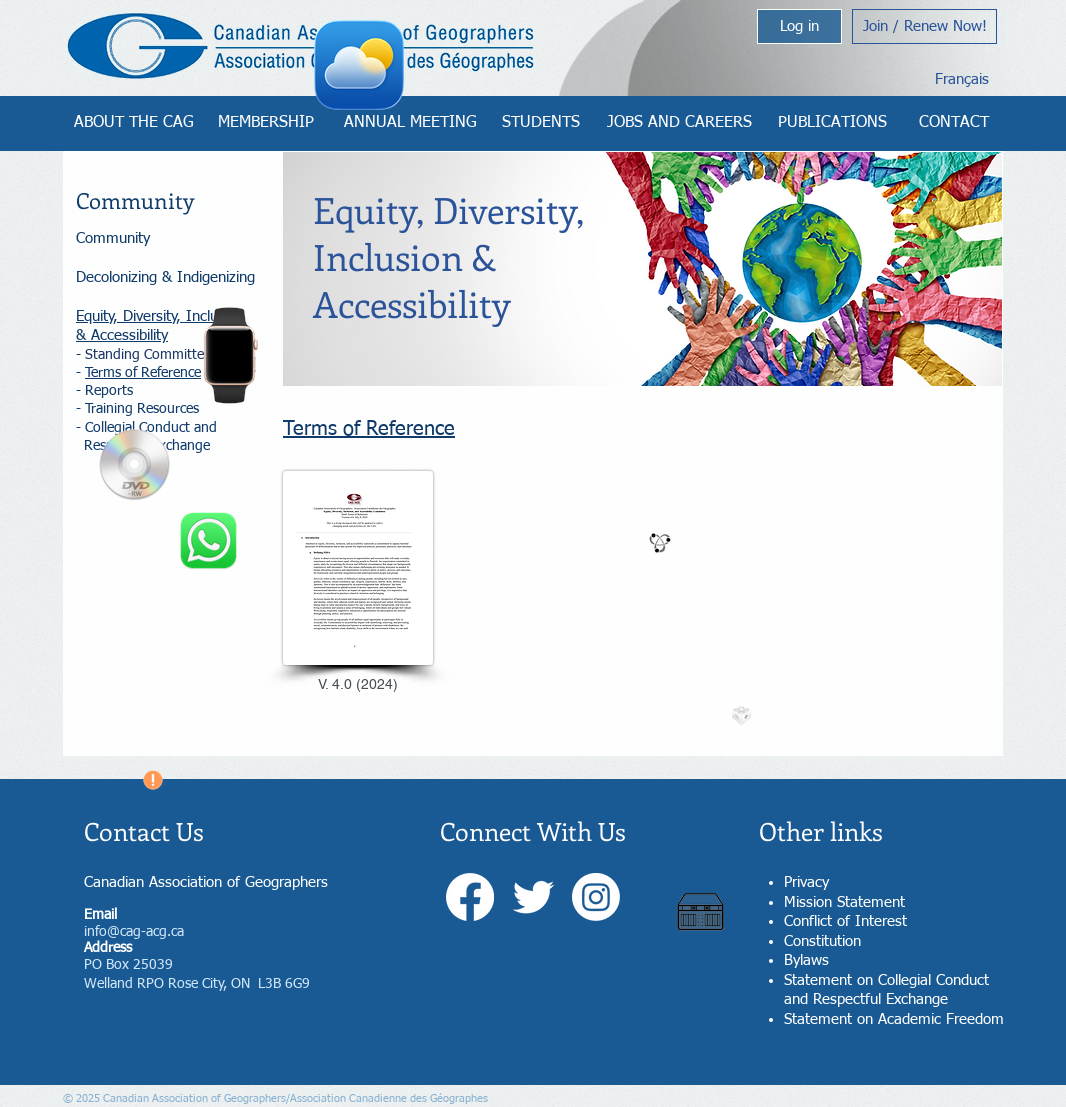  I want to click on open WhatsApp messaging app, so click(208, 540).